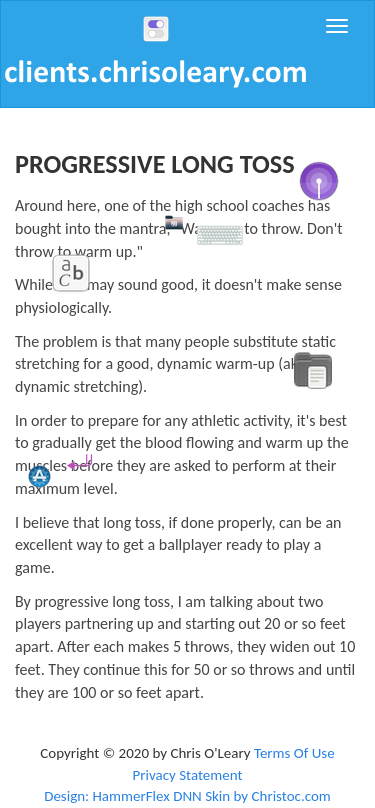 This screenshot has height=808, width=375. Describe the element at coordinates (156, 29) in the screenshot. I see `open system settings or preferences` at that location.